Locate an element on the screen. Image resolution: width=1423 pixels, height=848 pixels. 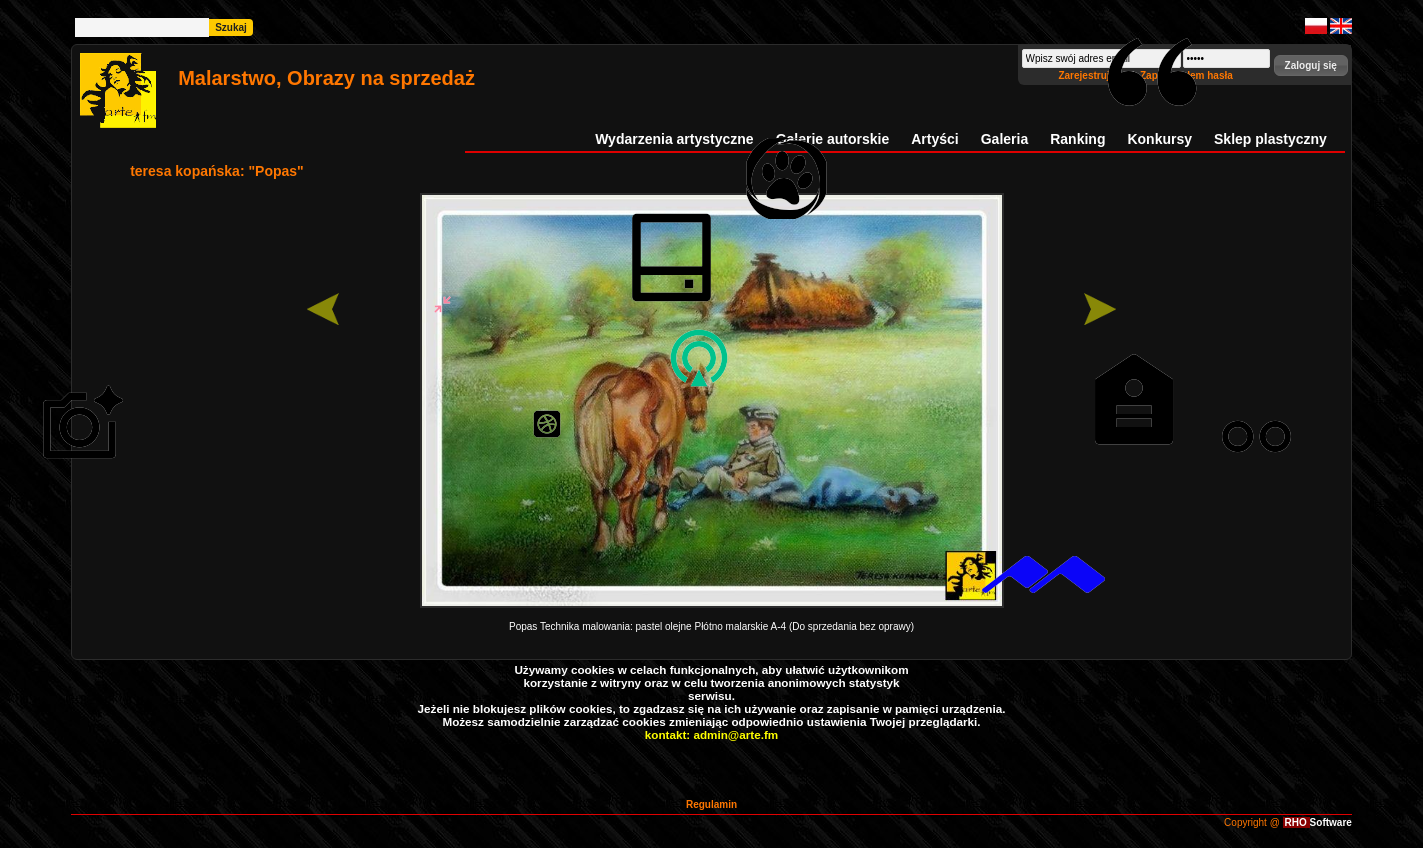
activate AI-powered camera features is located at coordinates (79, 425).